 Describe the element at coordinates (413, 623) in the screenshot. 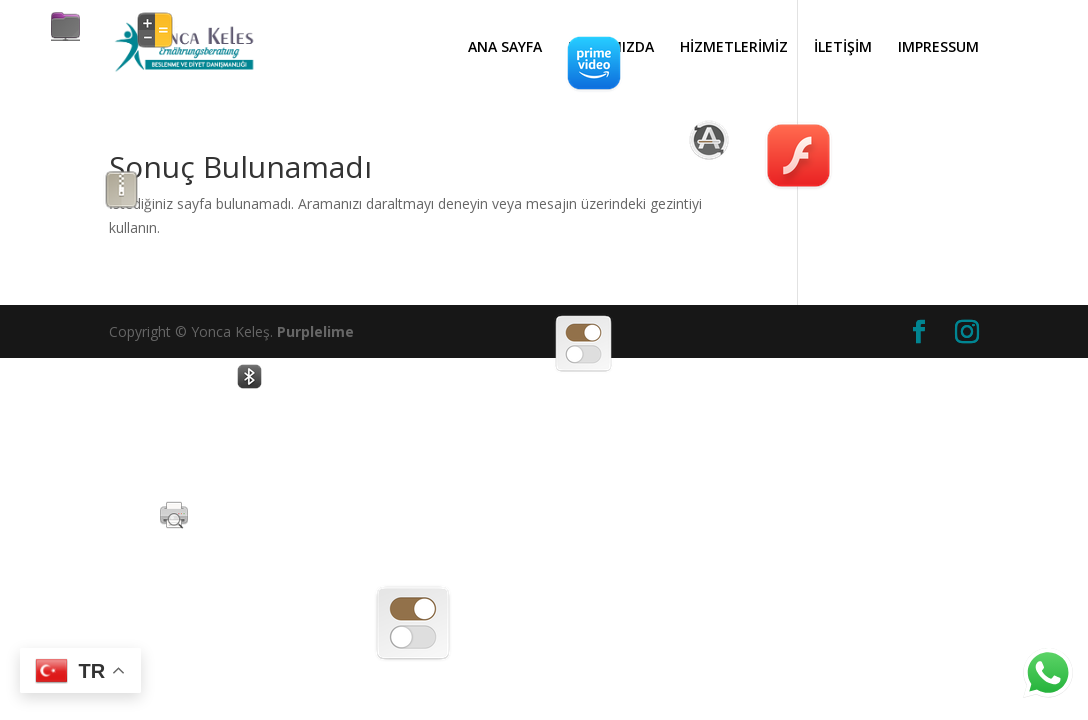

I see `open unity tweak tool settings` at that location.